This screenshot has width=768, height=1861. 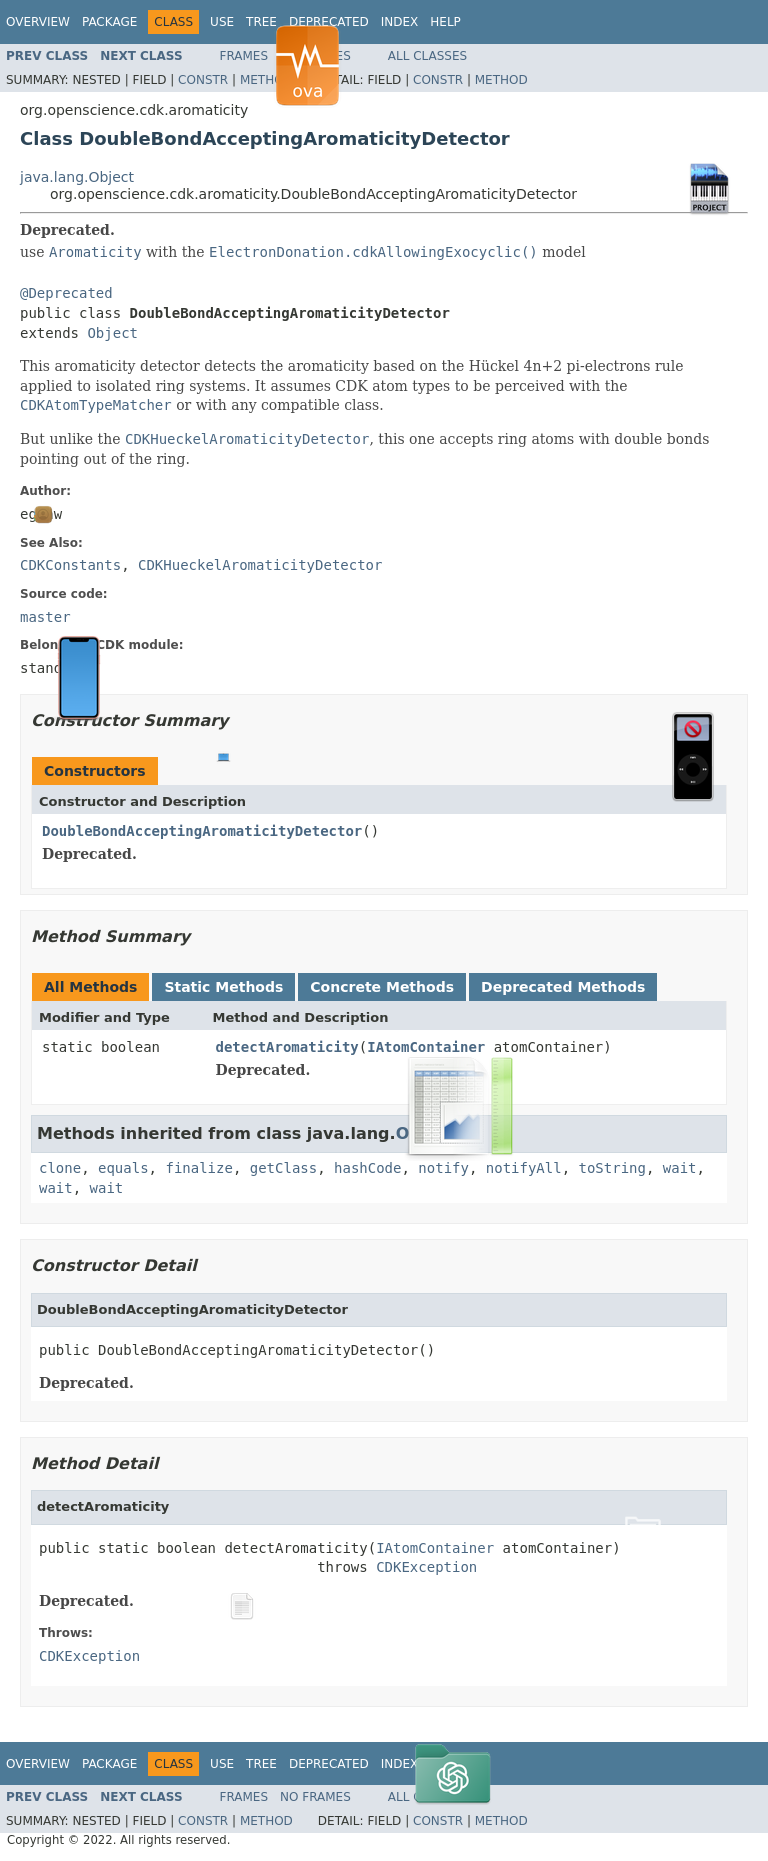 What do you see at coordinates (643, 1531) in the screenshot?
I see `access your favorites folder in the media library` at bounding box center [643, 1531].